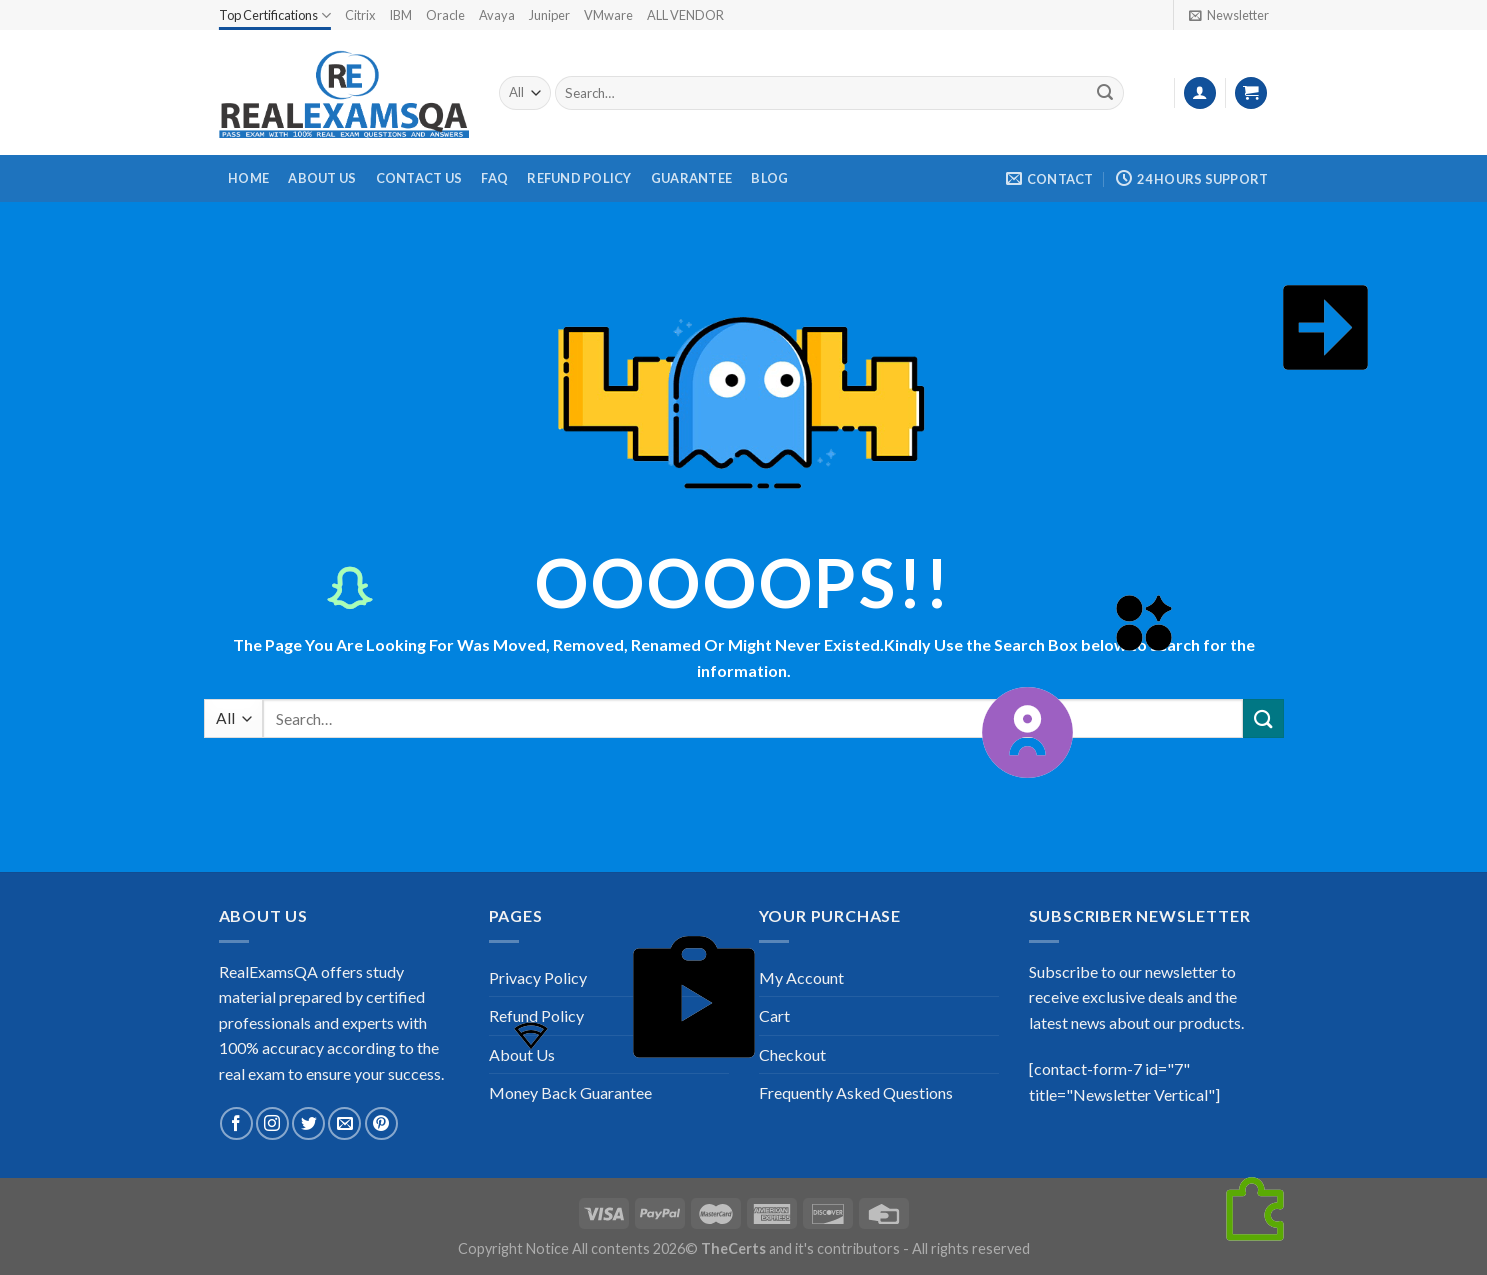 Image resolution: width=1487 pixels, height=1275 pixels. What do you see at coordinates (1325, 327) in the screenshot?
I see `proceed to the next step` at bounding box center [1325, 327].